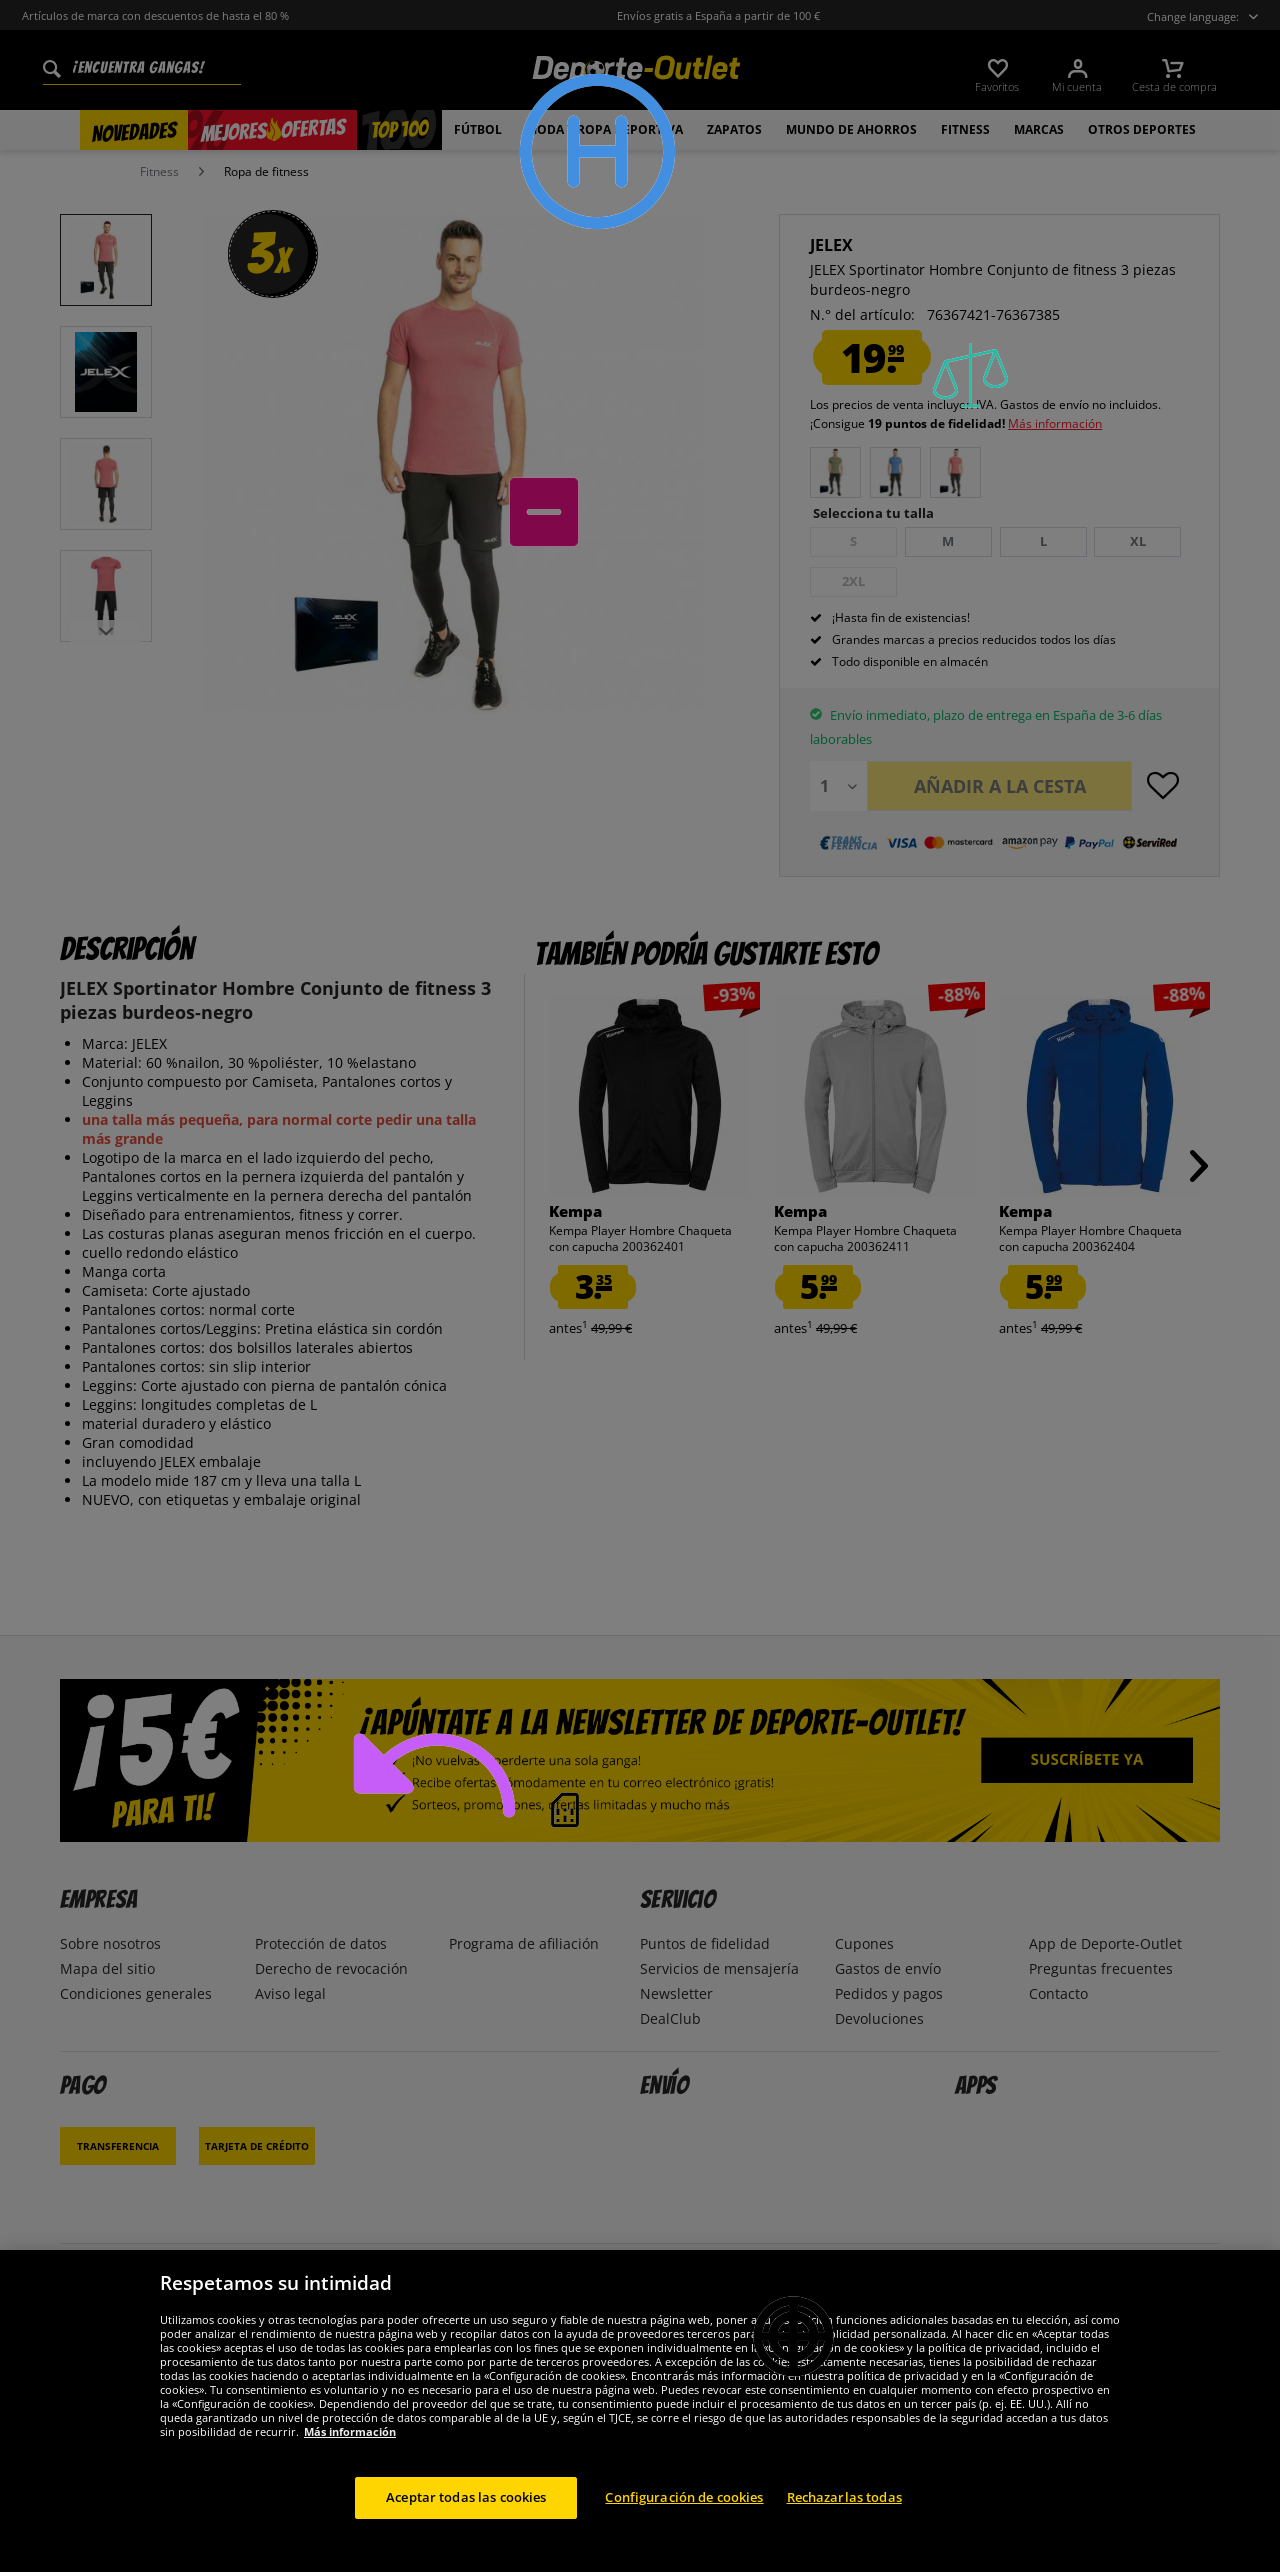  What do you see at coordinates (597, 151) in the screenshot?
I see `hospital or helipad location marker` at bounding box center [597, 151].